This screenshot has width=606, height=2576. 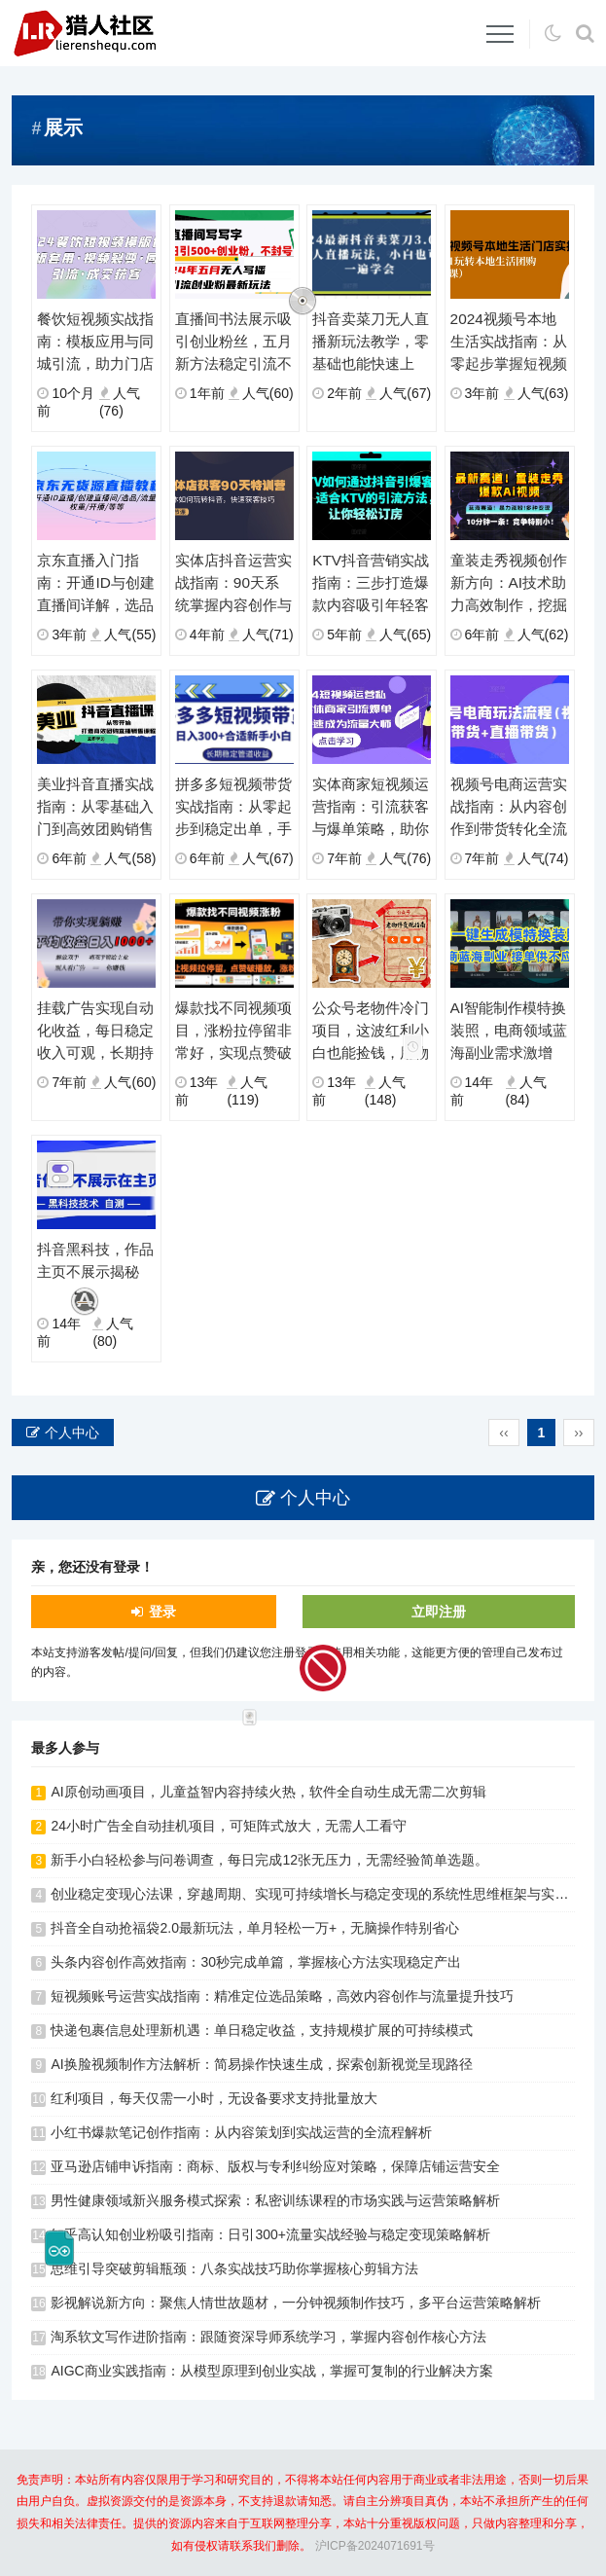 I want to click on indicates a rewritable CD drive or disc, so click(x=303, y=301).